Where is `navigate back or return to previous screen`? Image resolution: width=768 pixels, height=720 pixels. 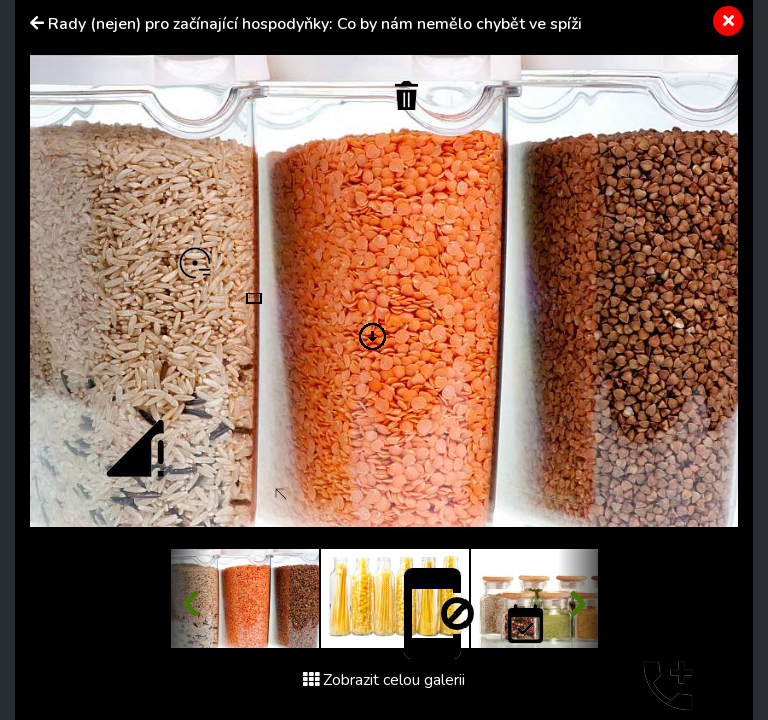 navigate back or return to previous screen is located at coordinates (281, 494).